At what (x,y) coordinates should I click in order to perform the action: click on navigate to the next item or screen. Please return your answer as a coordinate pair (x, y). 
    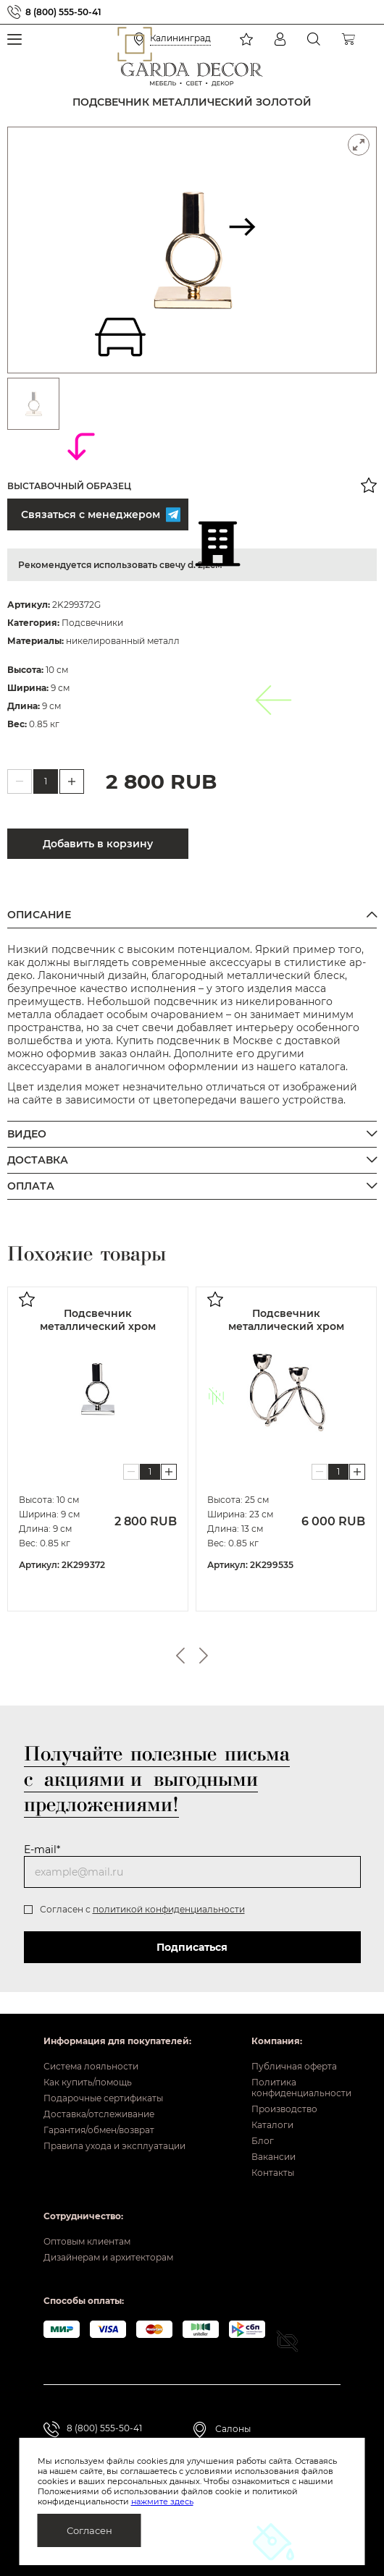
    Looking at the image, I should click on (242, 226).